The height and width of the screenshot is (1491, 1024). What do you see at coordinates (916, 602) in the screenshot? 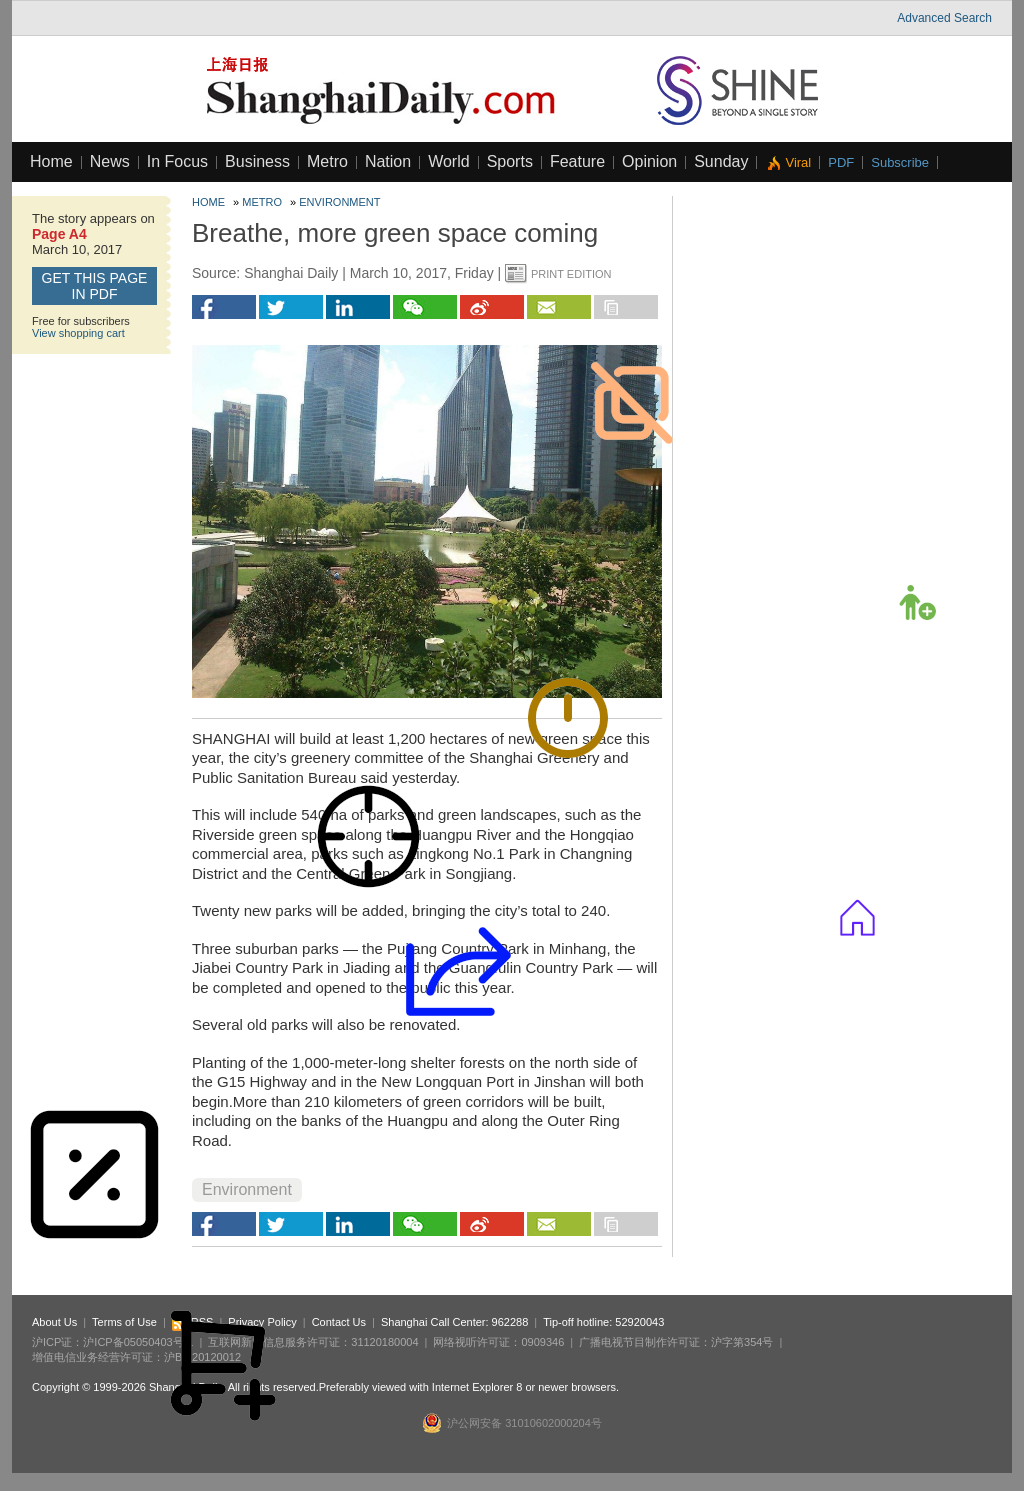
I see `add a new user or contact` at bounding box center [916, 602].